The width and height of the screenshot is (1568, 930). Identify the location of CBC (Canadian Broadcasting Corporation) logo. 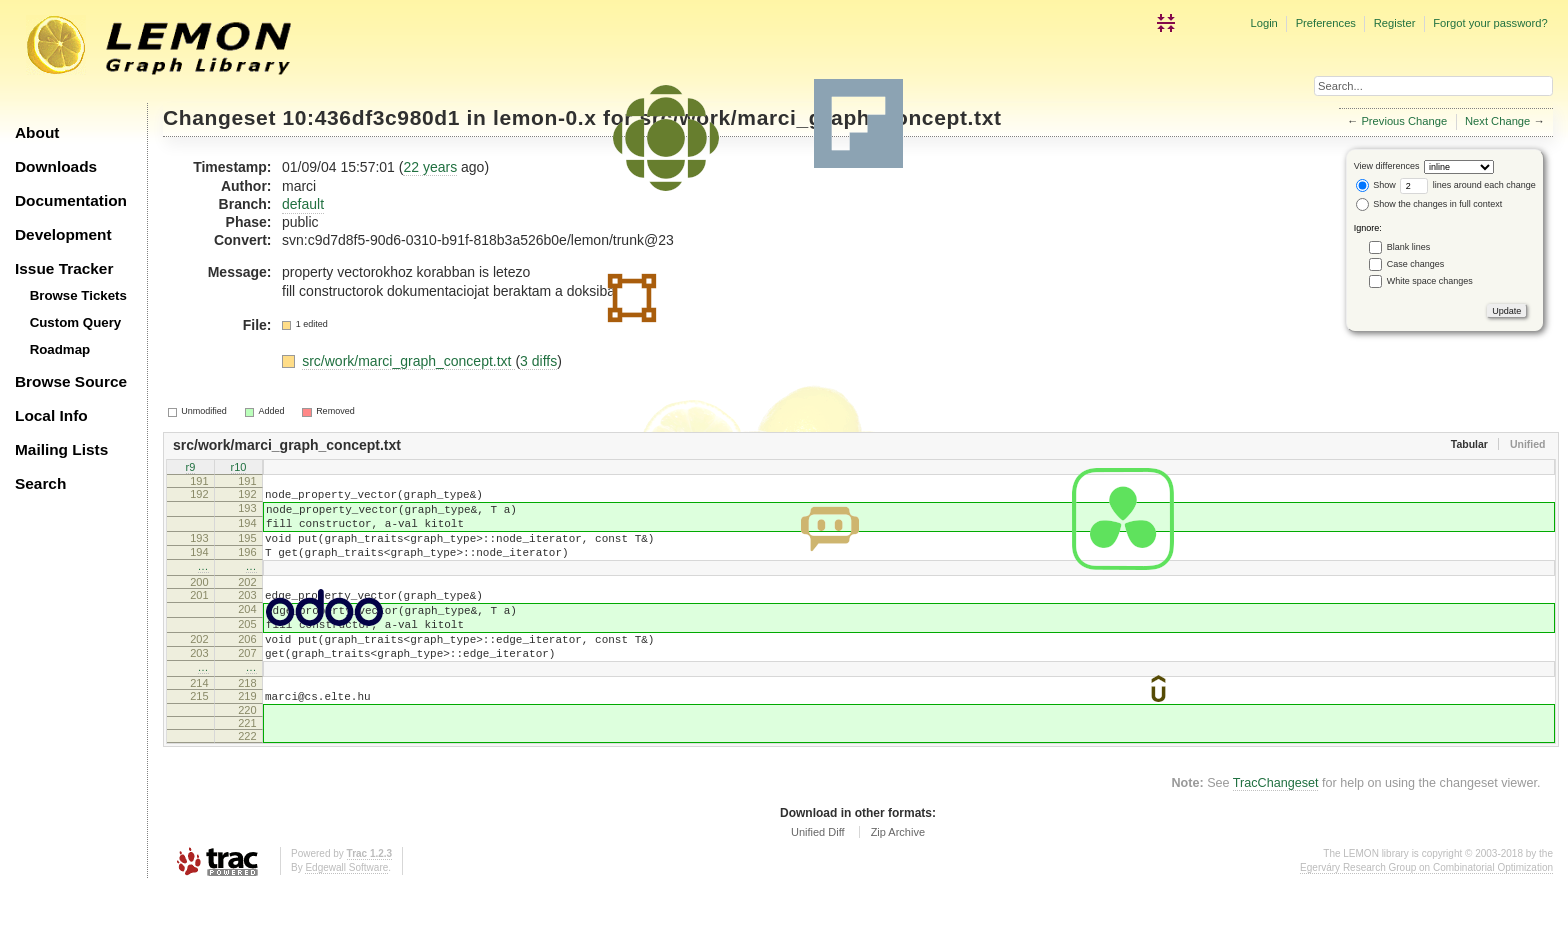
(666, 138).